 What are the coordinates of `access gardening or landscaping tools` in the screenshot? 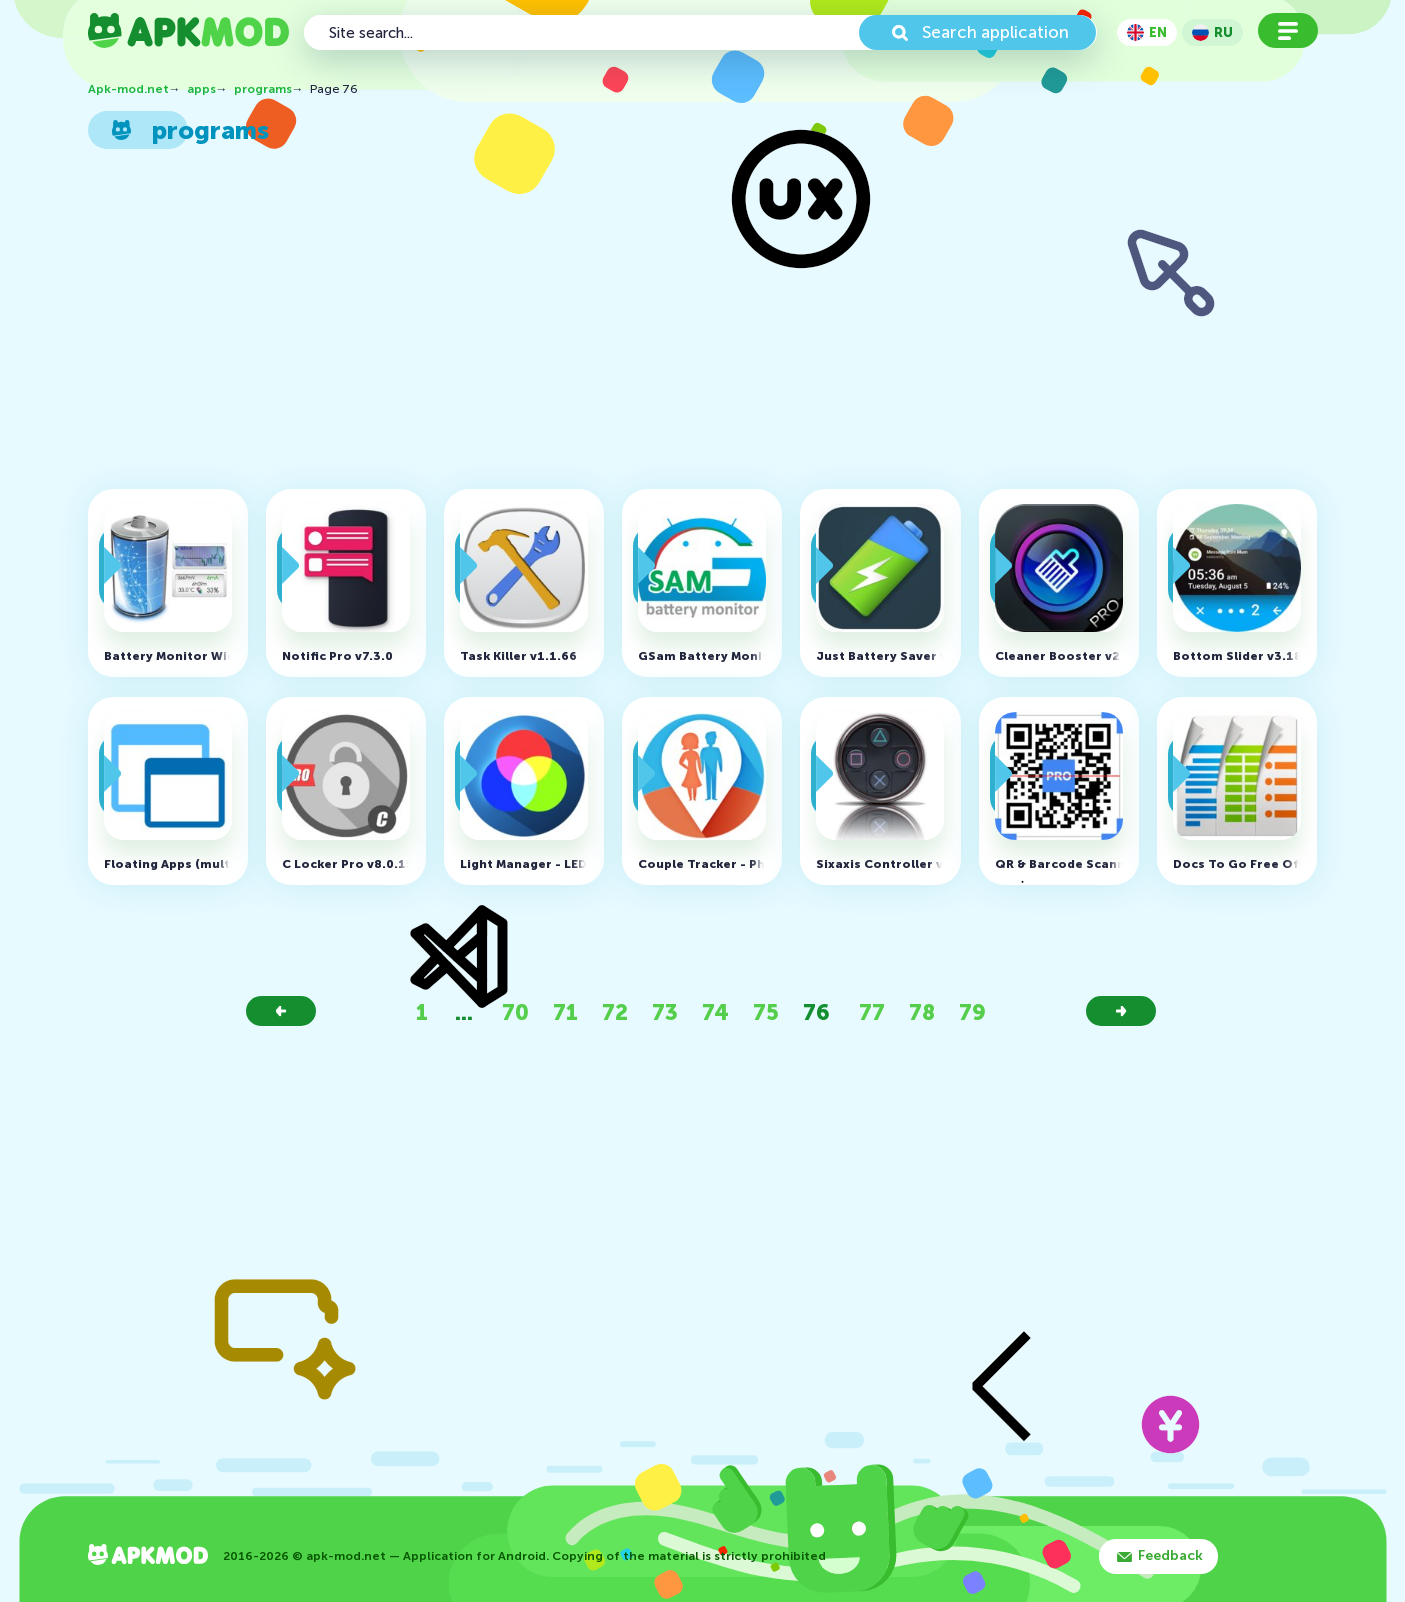 It's located at (1171, 273).